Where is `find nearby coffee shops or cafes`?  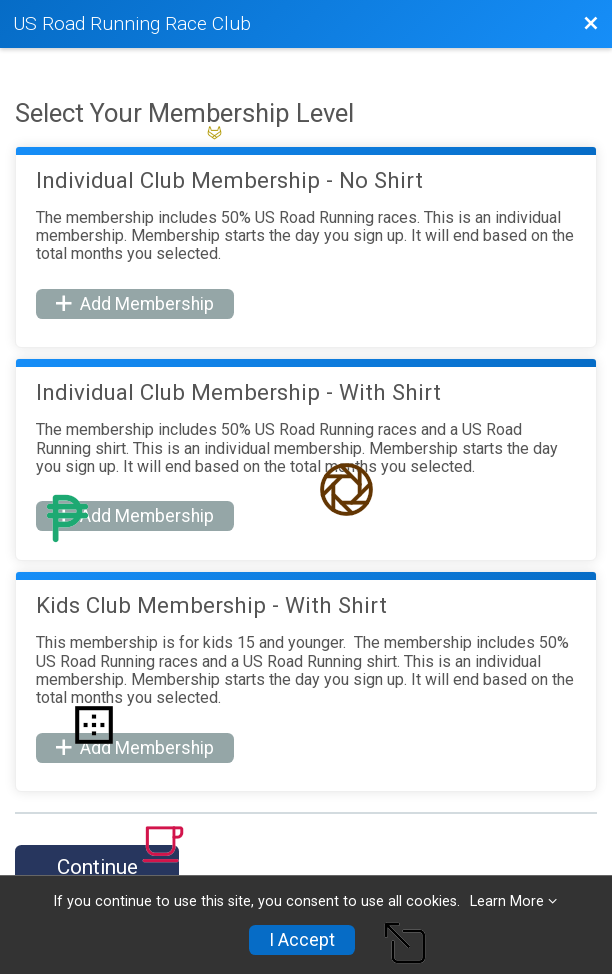
find nearby coffee shops or cafes is located at coordinates (163, 845).